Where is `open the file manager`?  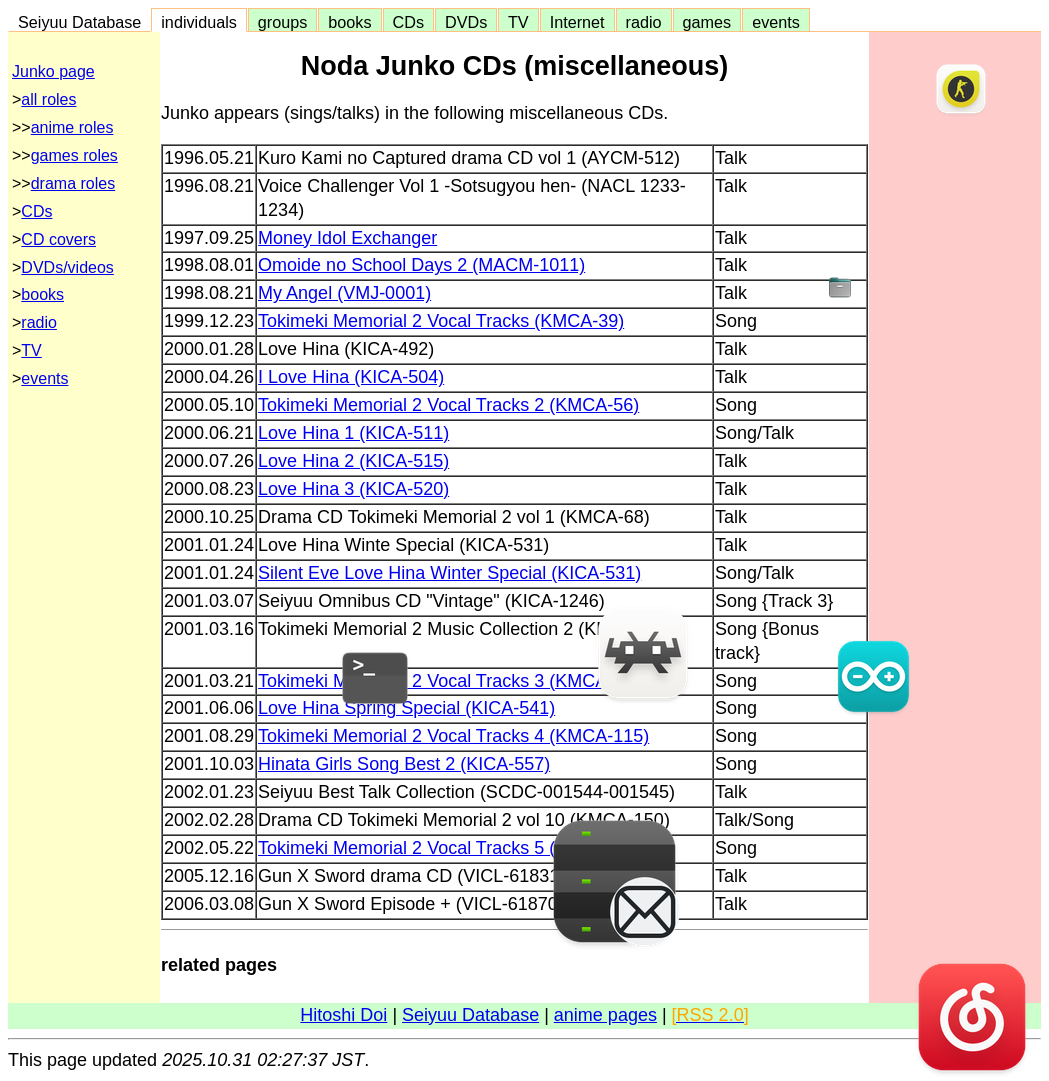
open the file manager is located at coordinates (840, 287).